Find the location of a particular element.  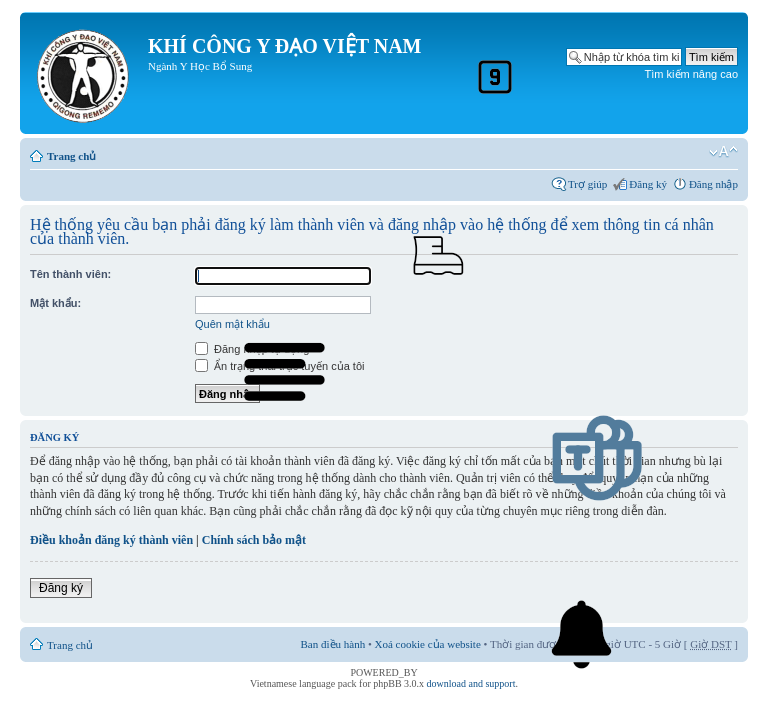

view notifications is located at coordinates (581, 634).